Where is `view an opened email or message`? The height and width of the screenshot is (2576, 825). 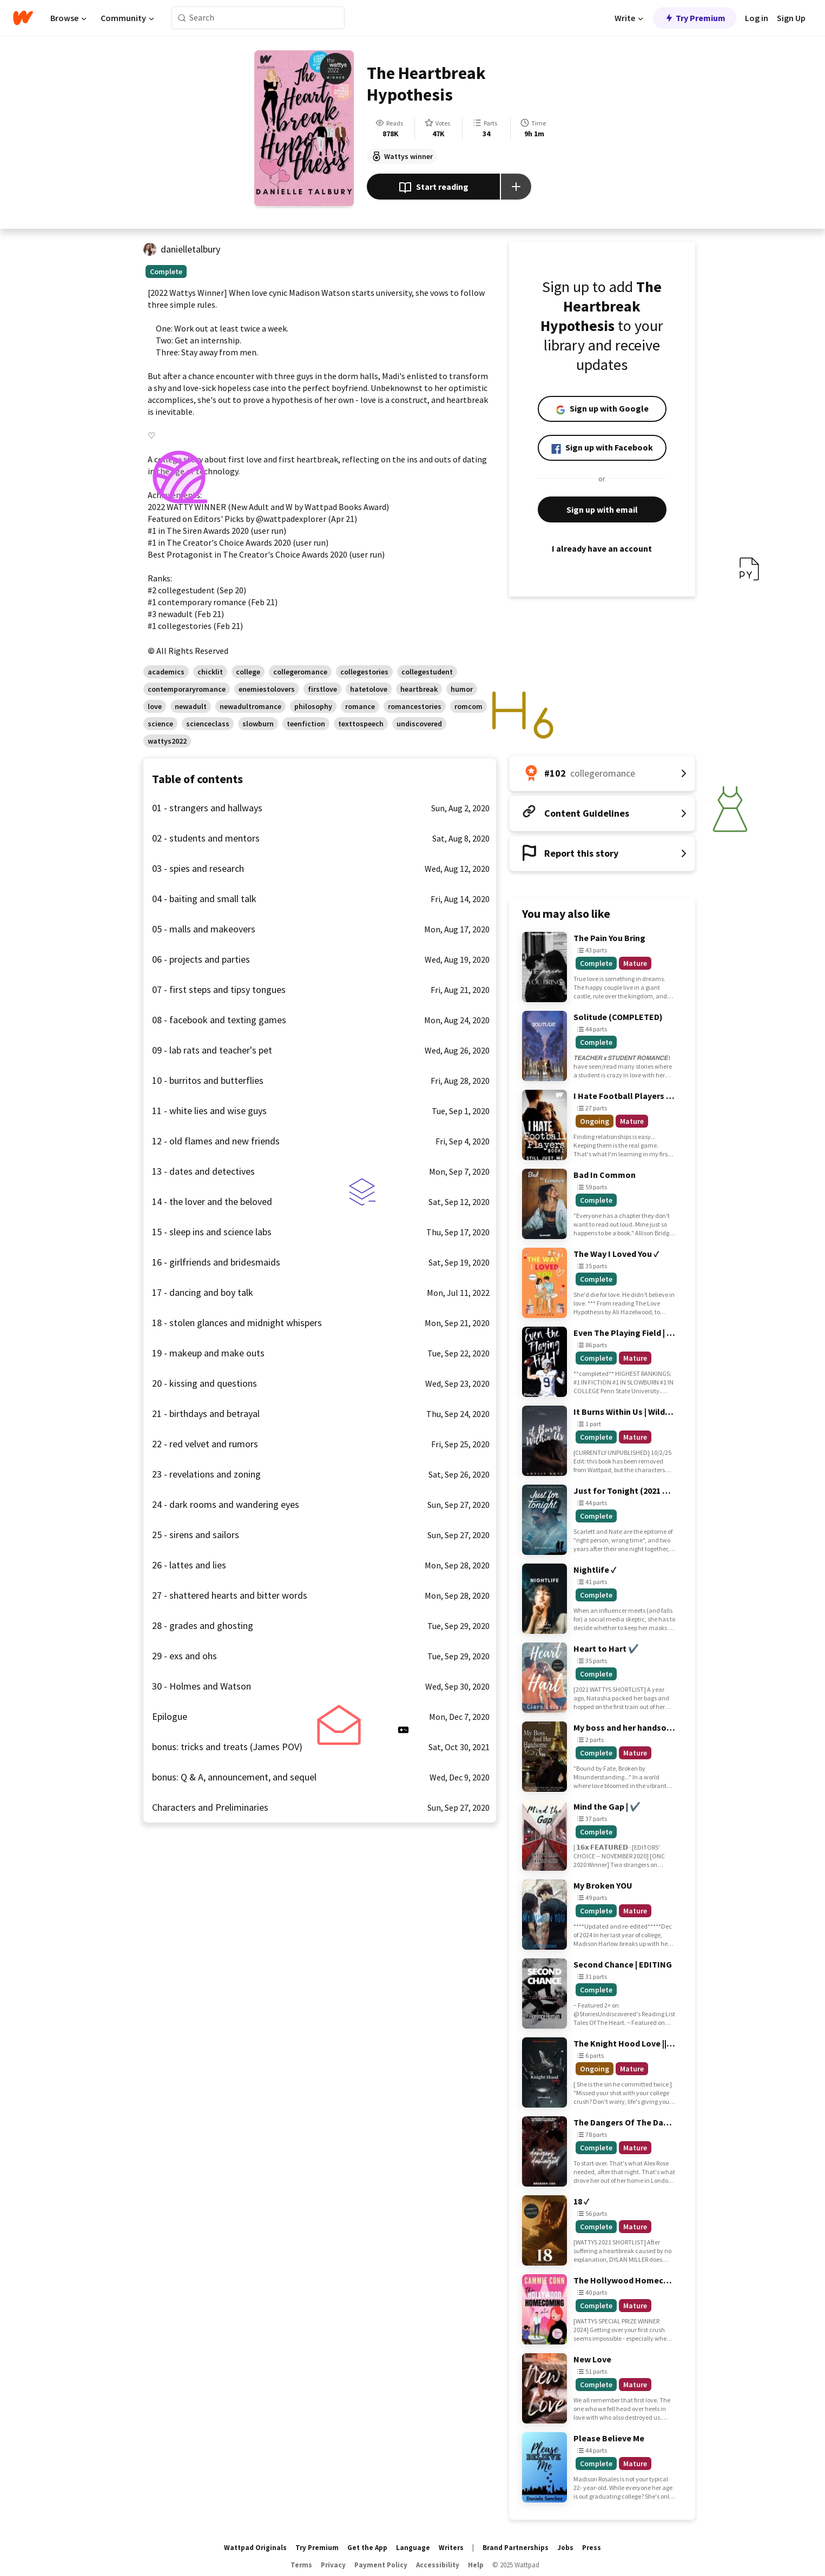
view an opened email or message is located at coordinates (339, 1726).